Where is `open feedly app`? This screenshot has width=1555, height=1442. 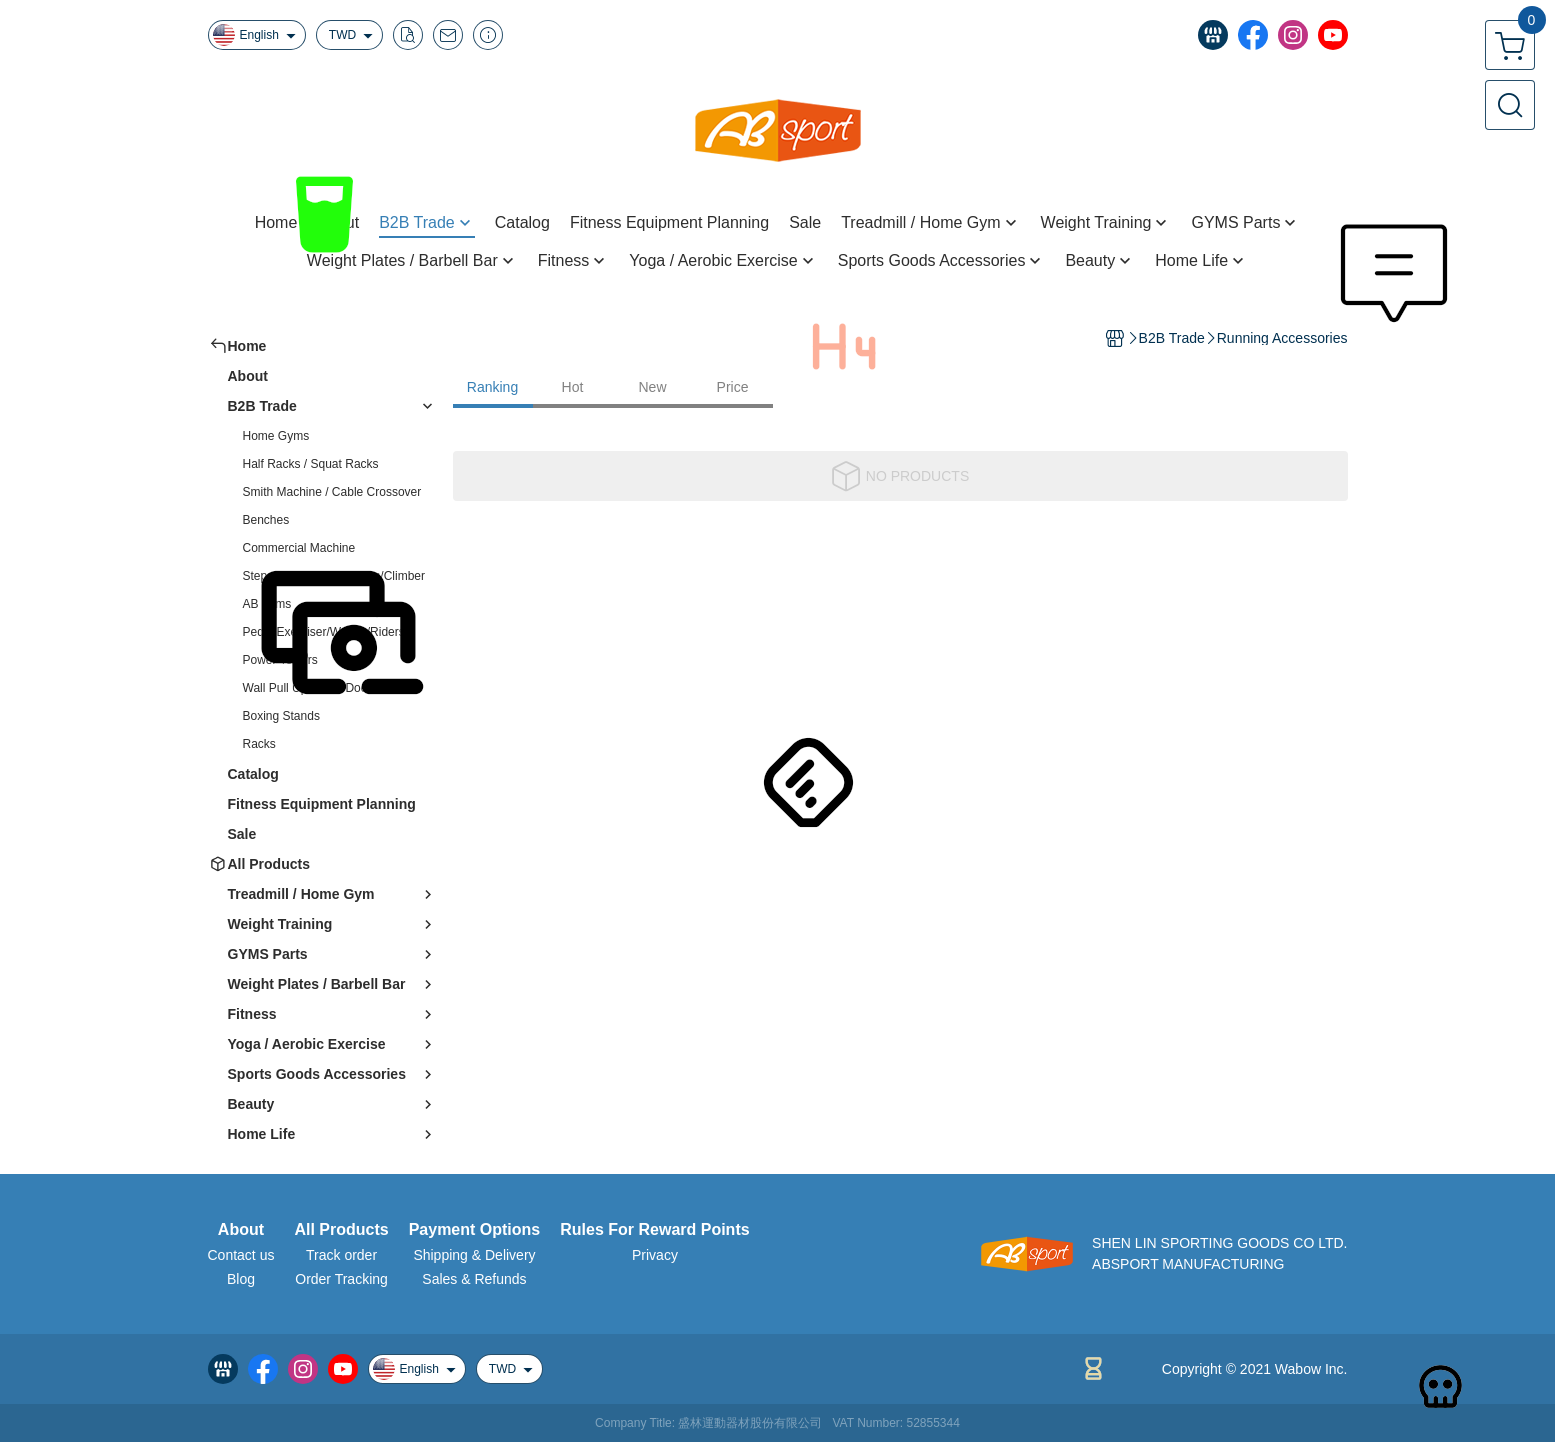
open feedly app is located at coordinates (808, 782).